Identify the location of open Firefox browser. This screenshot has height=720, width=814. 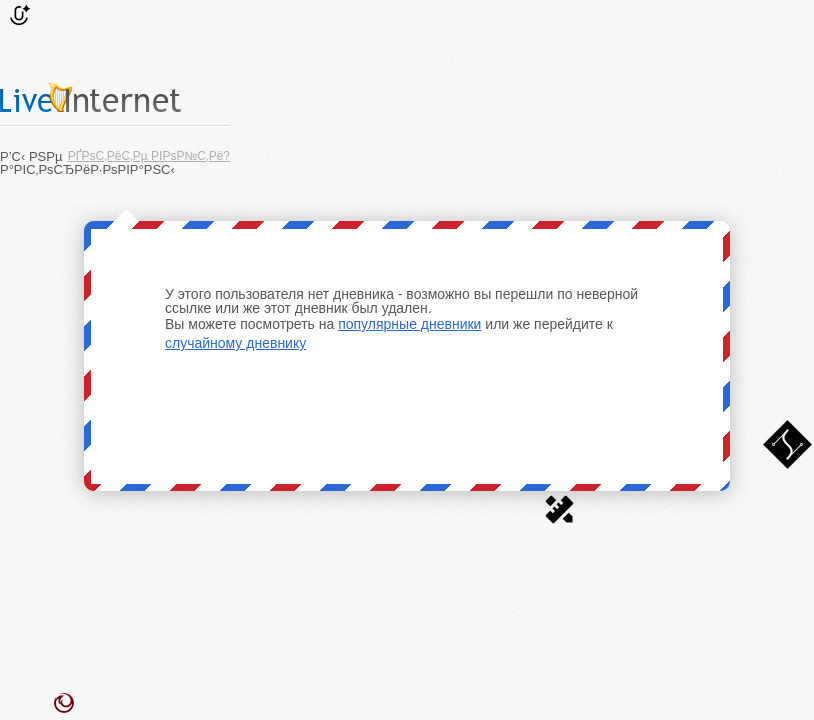
(64, 703).